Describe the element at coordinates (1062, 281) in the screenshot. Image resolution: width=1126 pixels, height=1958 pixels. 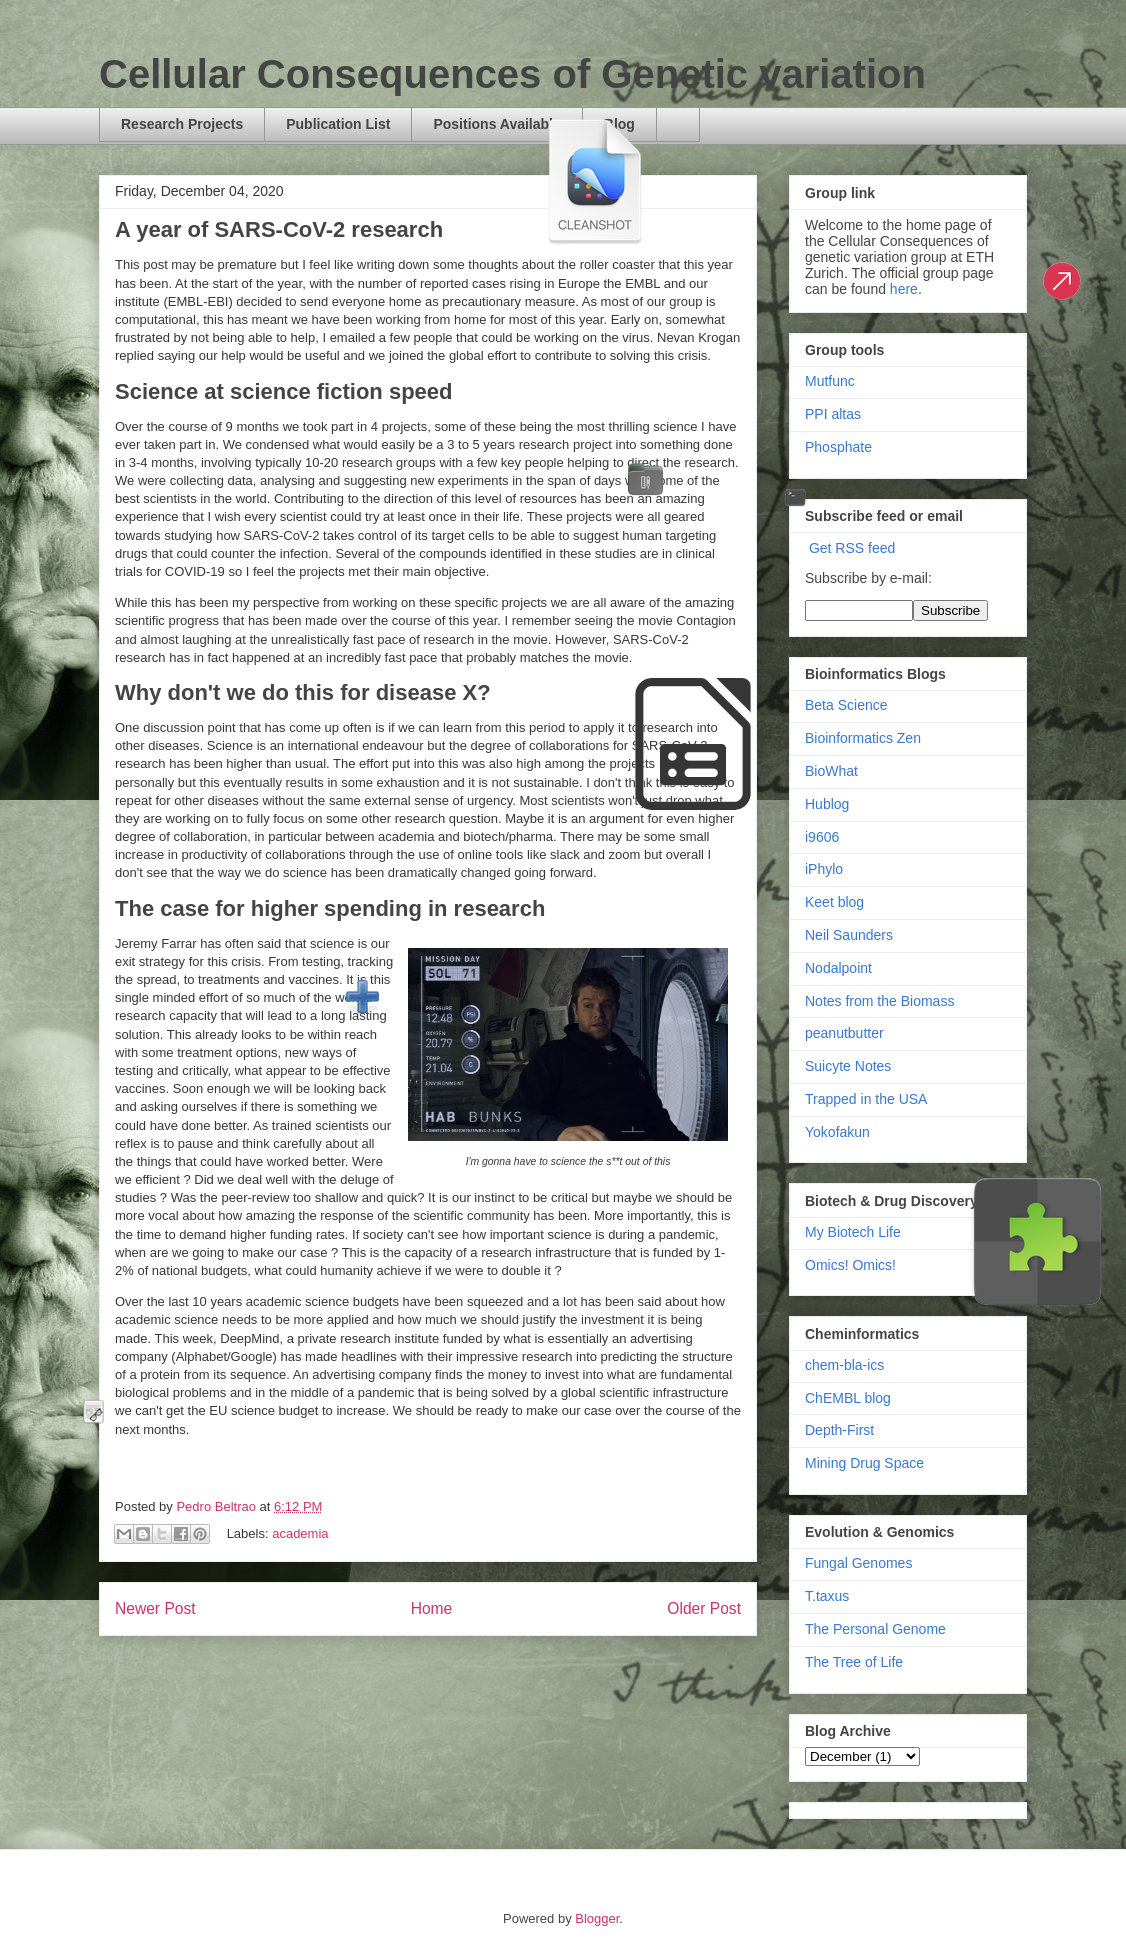
I see `indicates a symbolic link or shortcut to another file` at that location.